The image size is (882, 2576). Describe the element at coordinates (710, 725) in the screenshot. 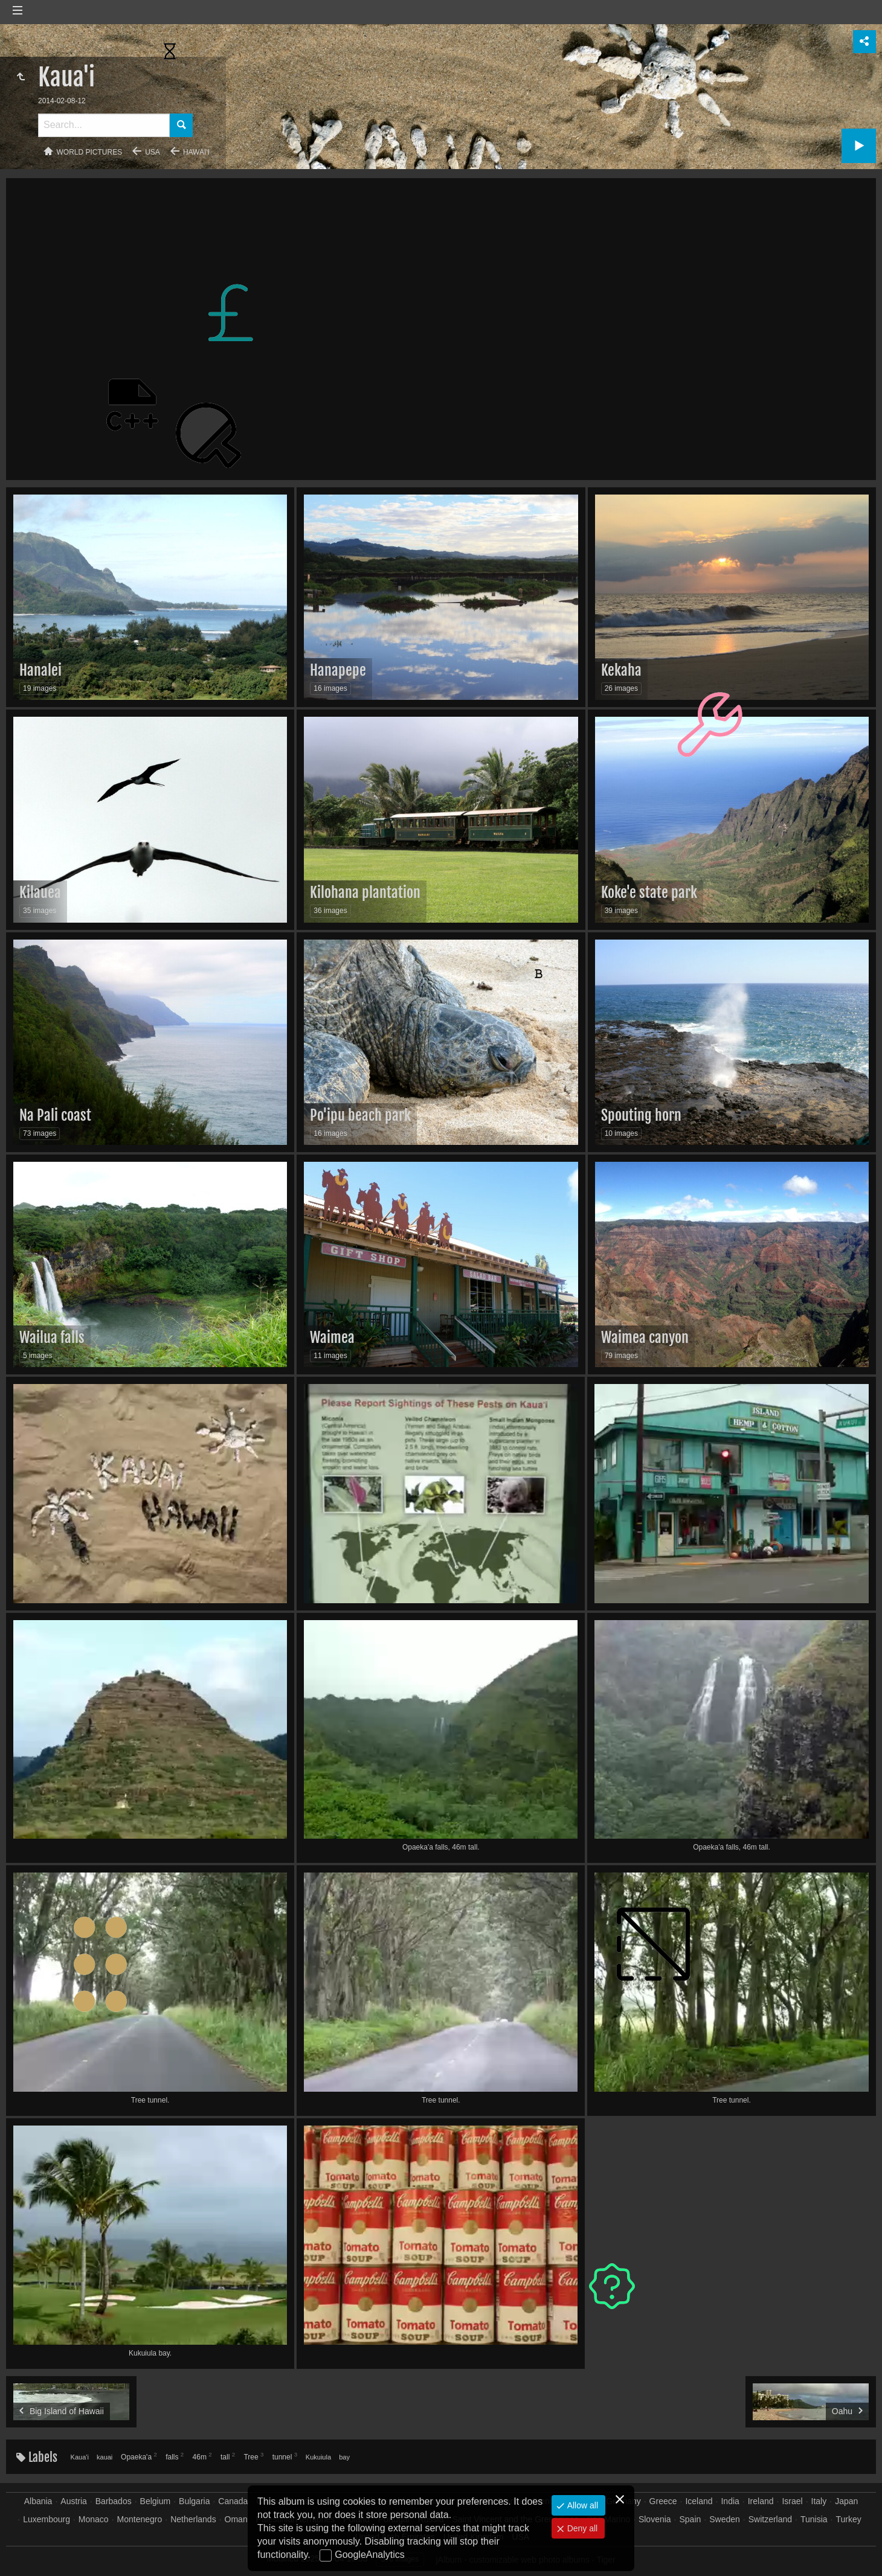

I see `access settings or preferences` at that location.